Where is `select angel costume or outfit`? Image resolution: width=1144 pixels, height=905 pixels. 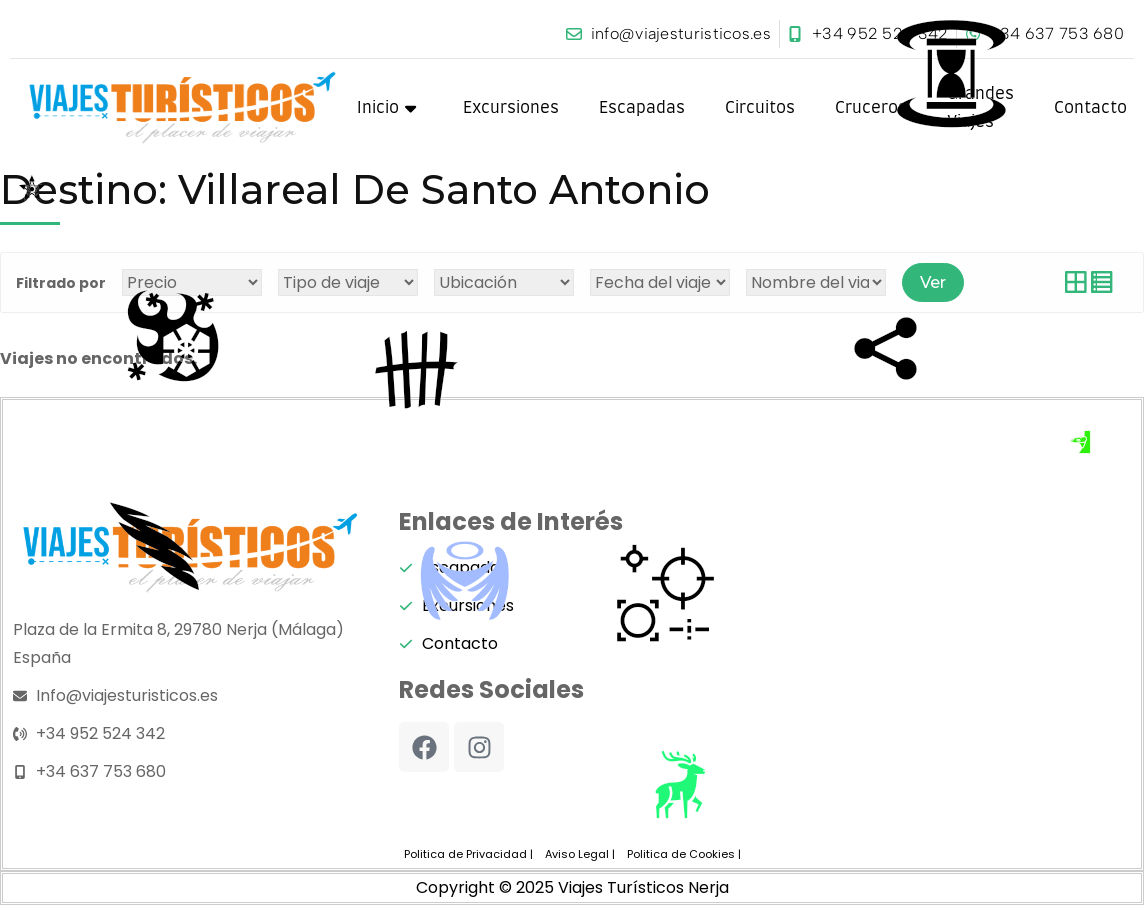 select angel costume or outfit is located at coordinates (464, 584).